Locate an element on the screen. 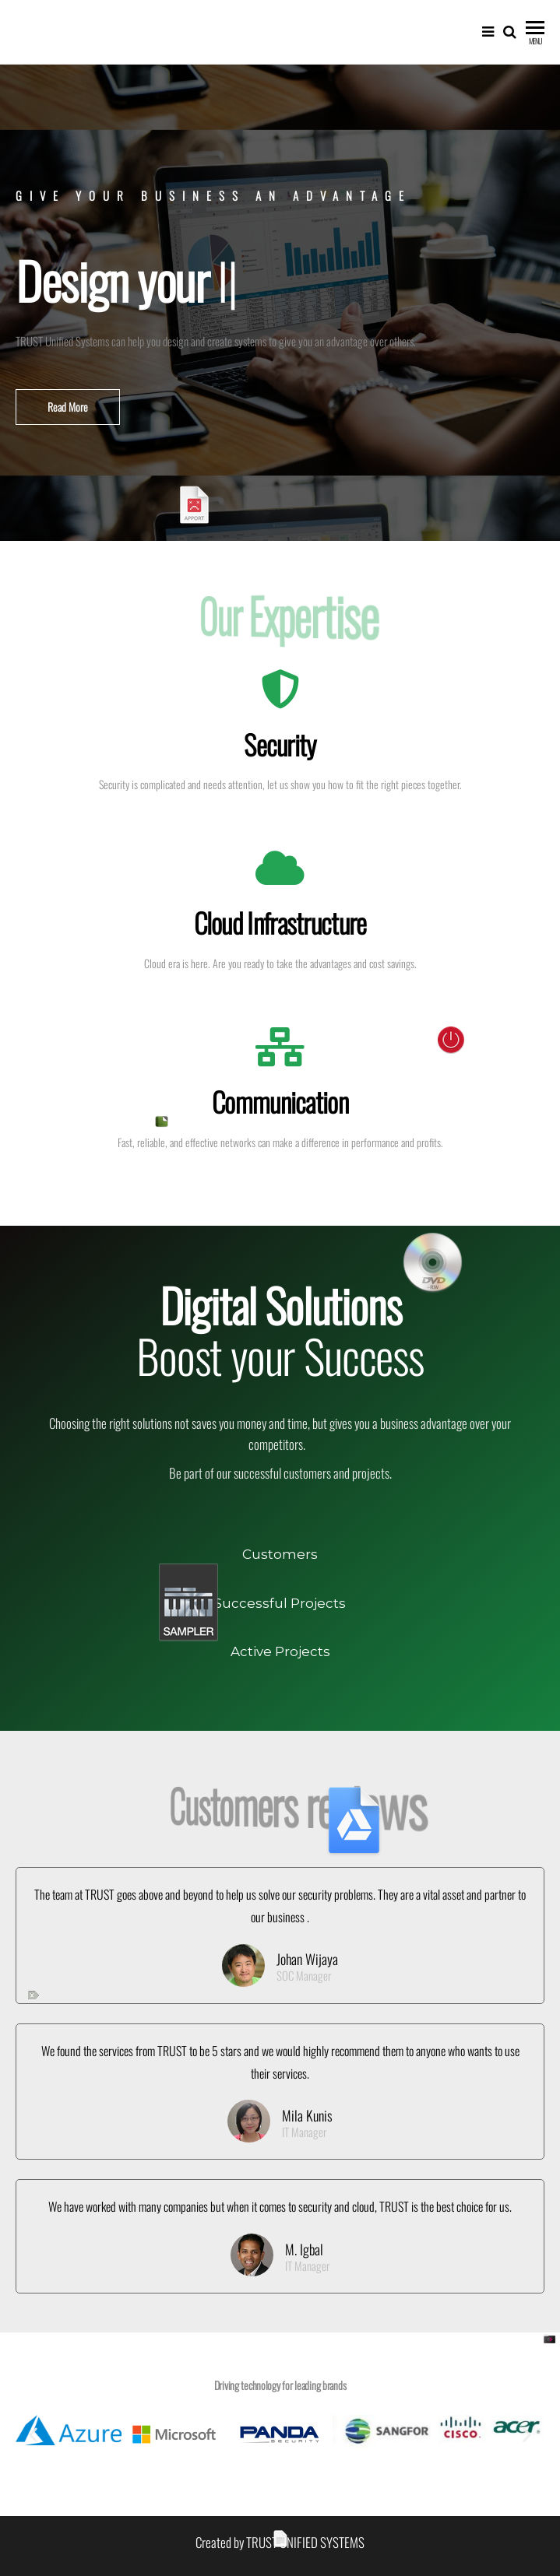 The image size is (560, 2576). access DVD-RW drive or disc contents is located at coordinates (432, 1263).